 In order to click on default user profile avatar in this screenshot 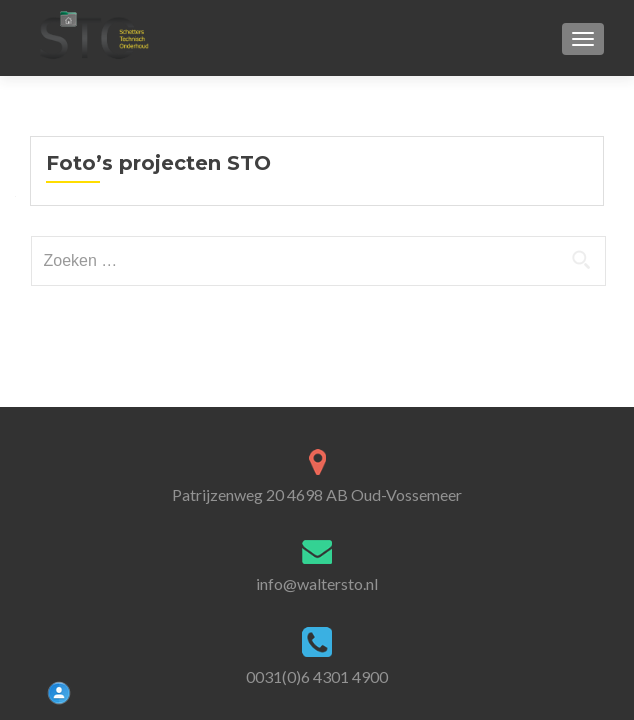, I will do `click(59, 693)`.